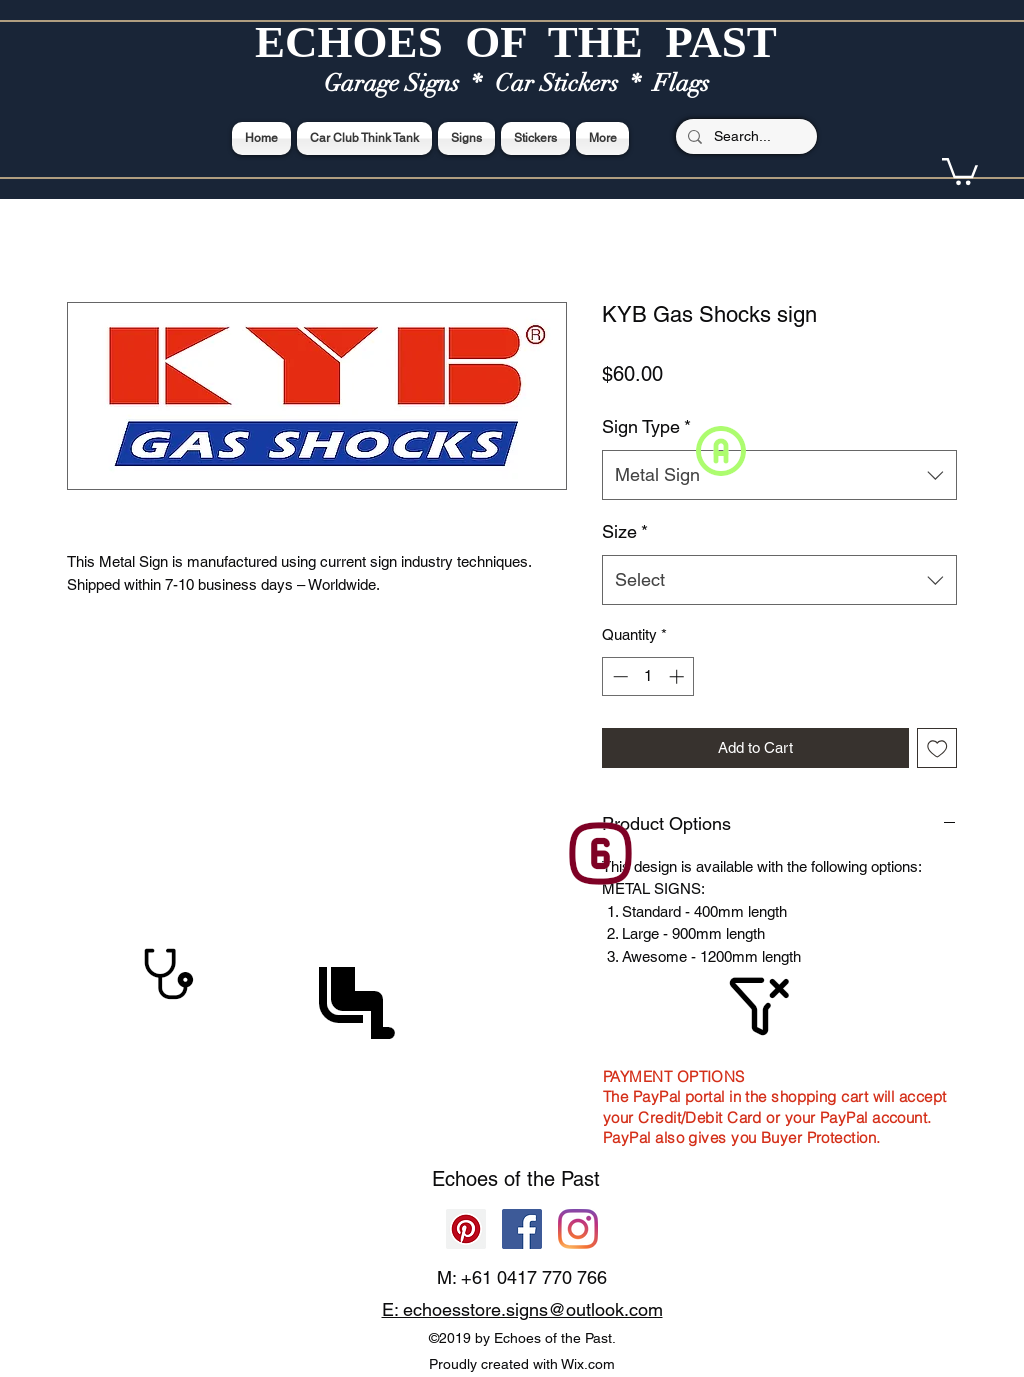 The image size is (1024, 1377). What do you see at coordinates (355, 1003) in the screenshot?
I see `standard legroom seat selection` at bounding box center [355, 1003].